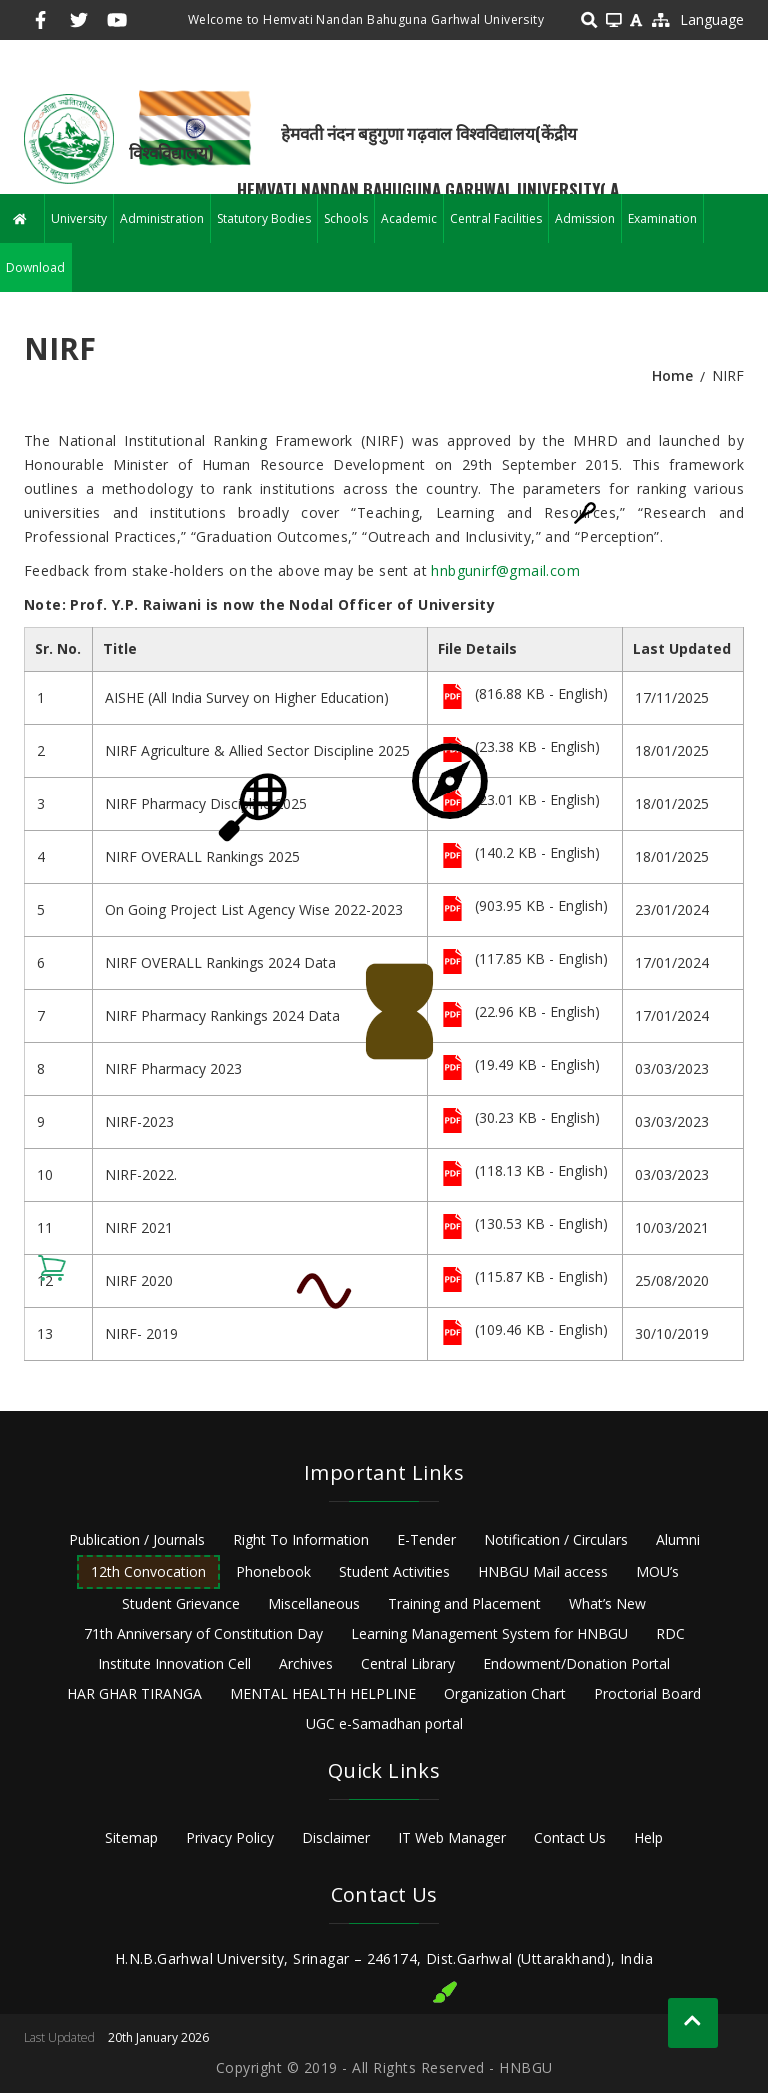  What do you see at coordinates (399, 1011) in the screenshot?
I see `indicates loading or processing in progress` at bounding box center [399, 1011].